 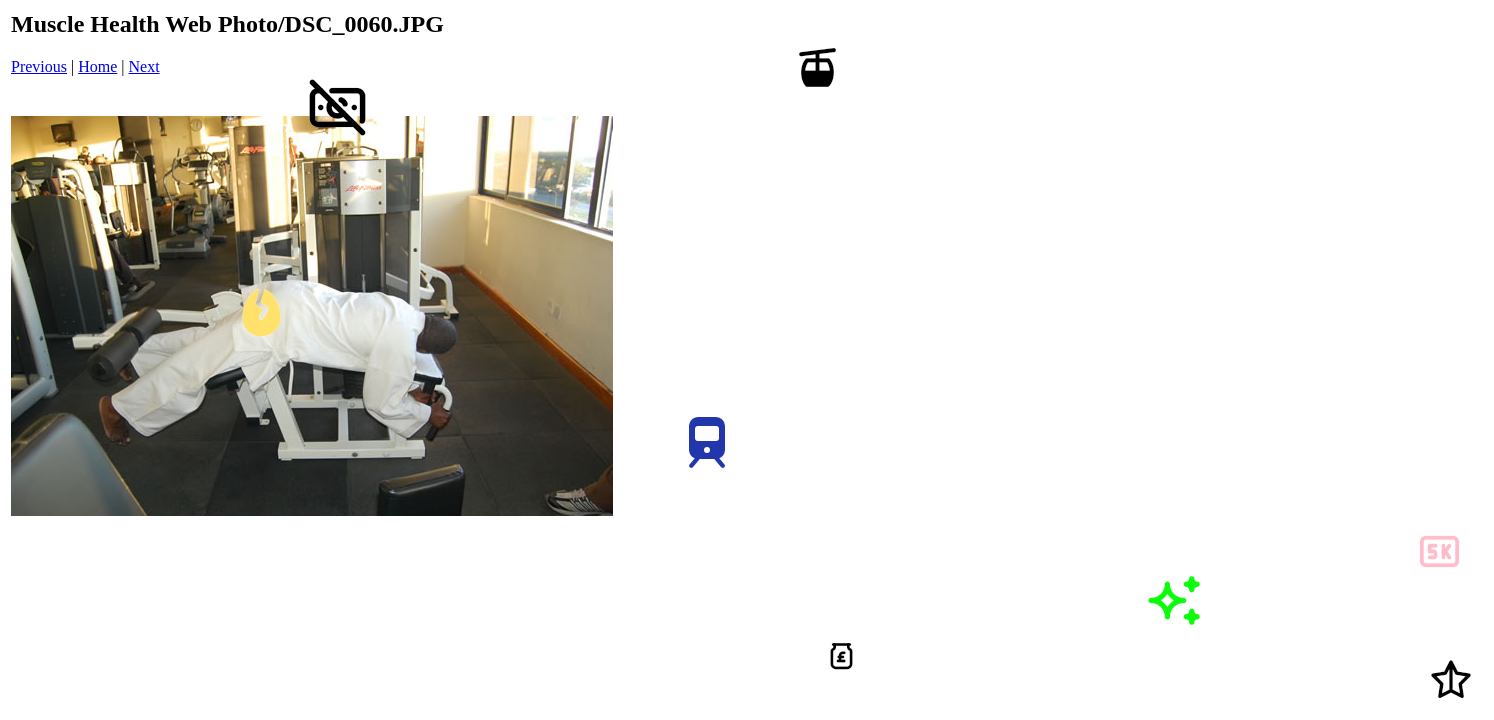 What do you see at coordinates (707, 441) in the screenshot?
I see `access train schedules or rail transit options` at bounding box center [707, 441].